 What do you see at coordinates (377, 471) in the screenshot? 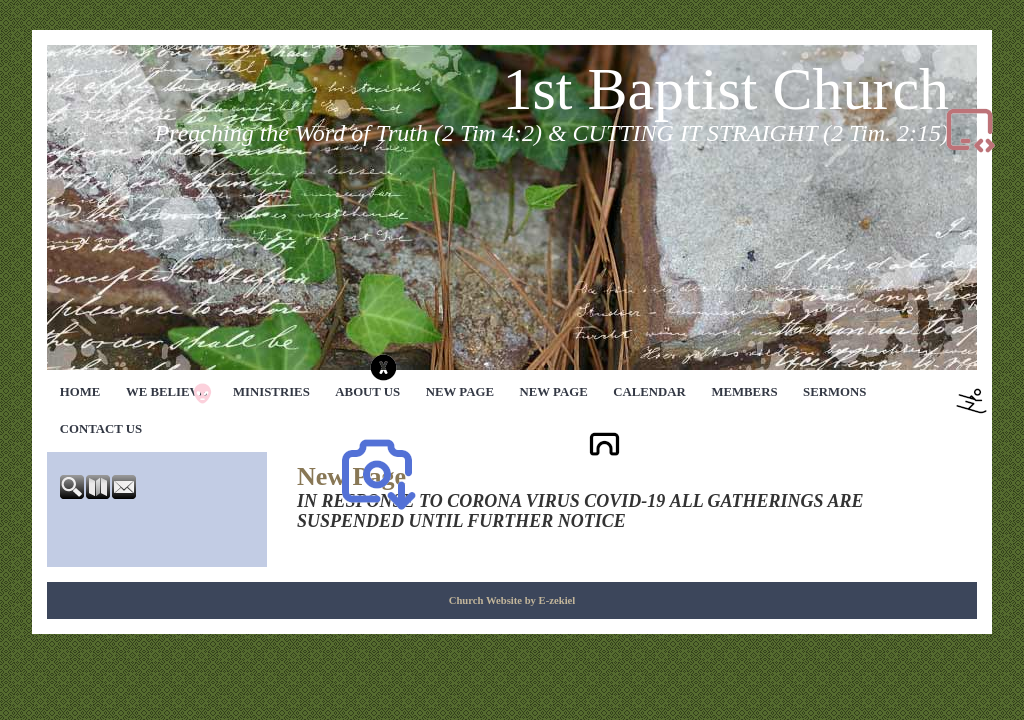
I see `download a captured photo` at bounding box center [377, 471].